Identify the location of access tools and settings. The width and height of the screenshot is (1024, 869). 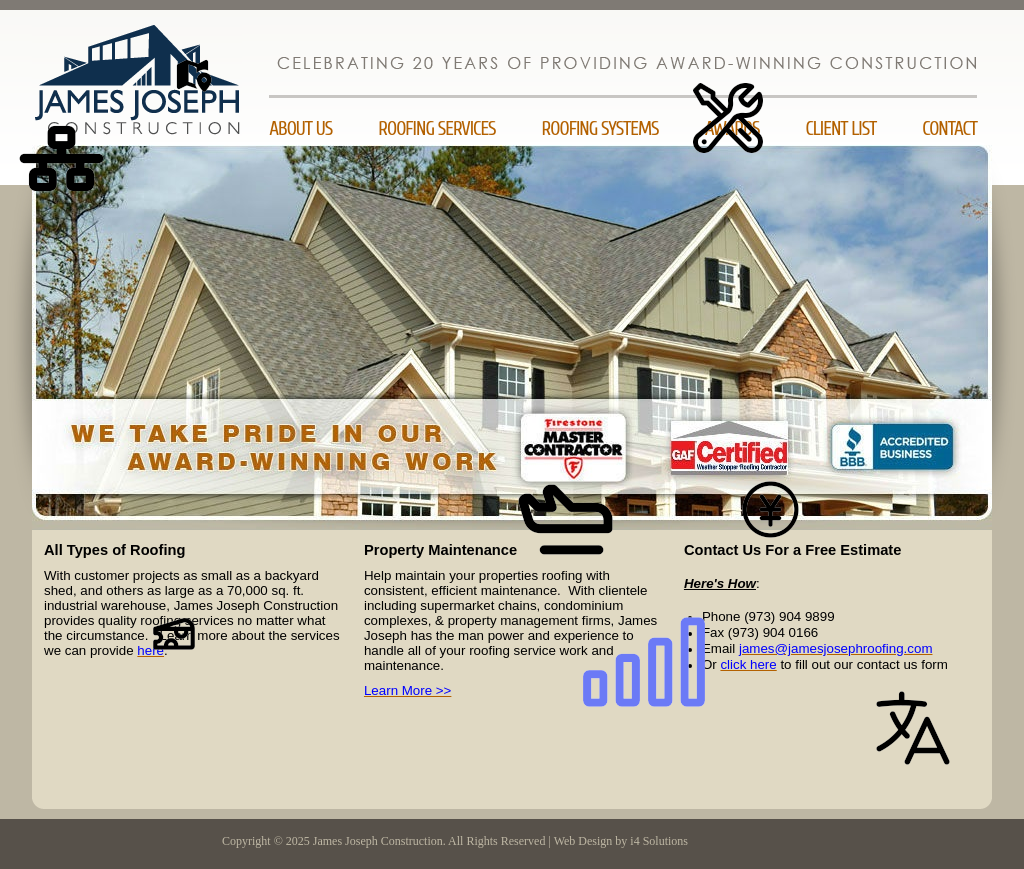
(728, 118).